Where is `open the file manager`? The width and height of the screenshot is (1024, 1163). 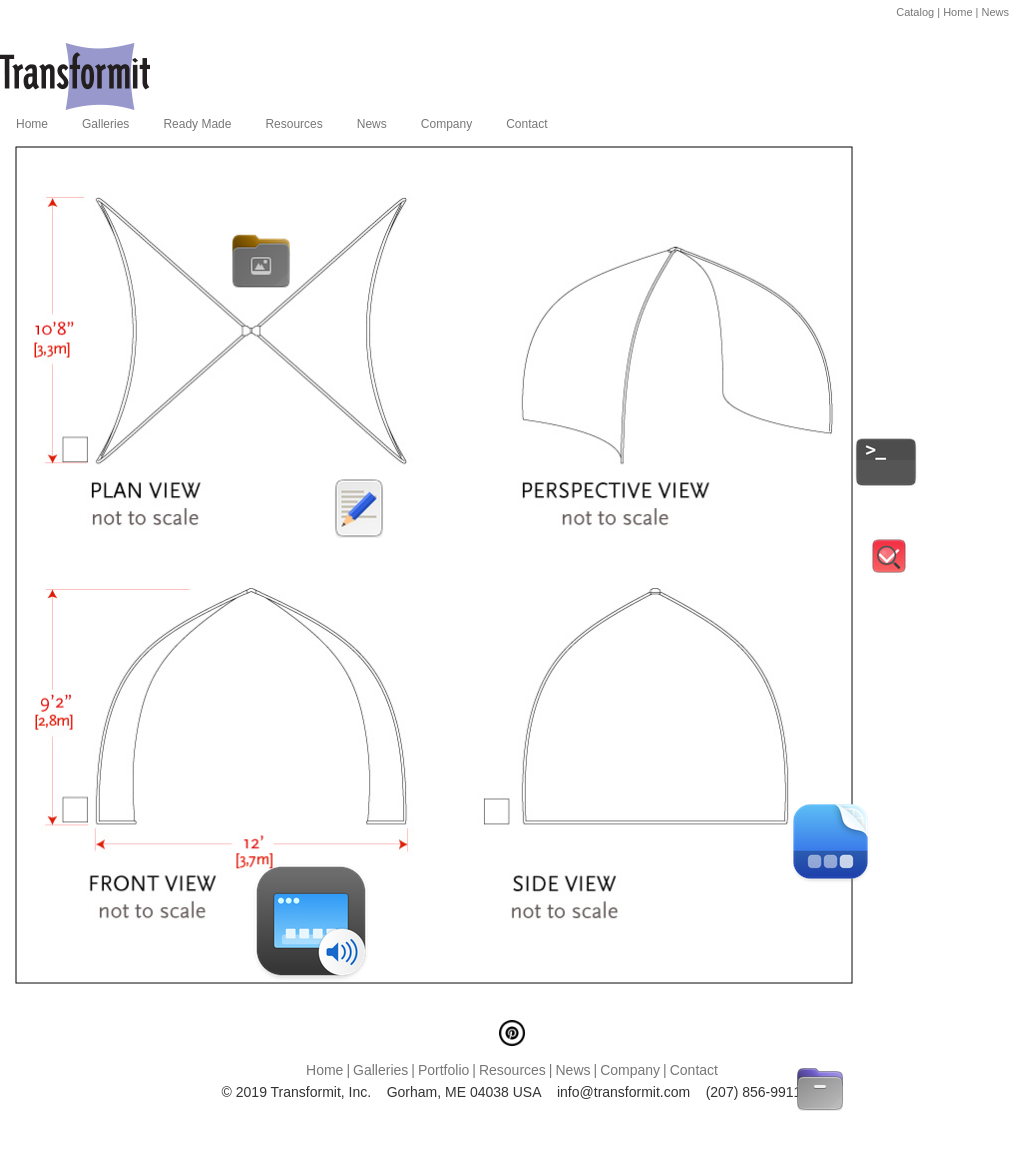
open the file manager is located at coordinates (820, 1089).